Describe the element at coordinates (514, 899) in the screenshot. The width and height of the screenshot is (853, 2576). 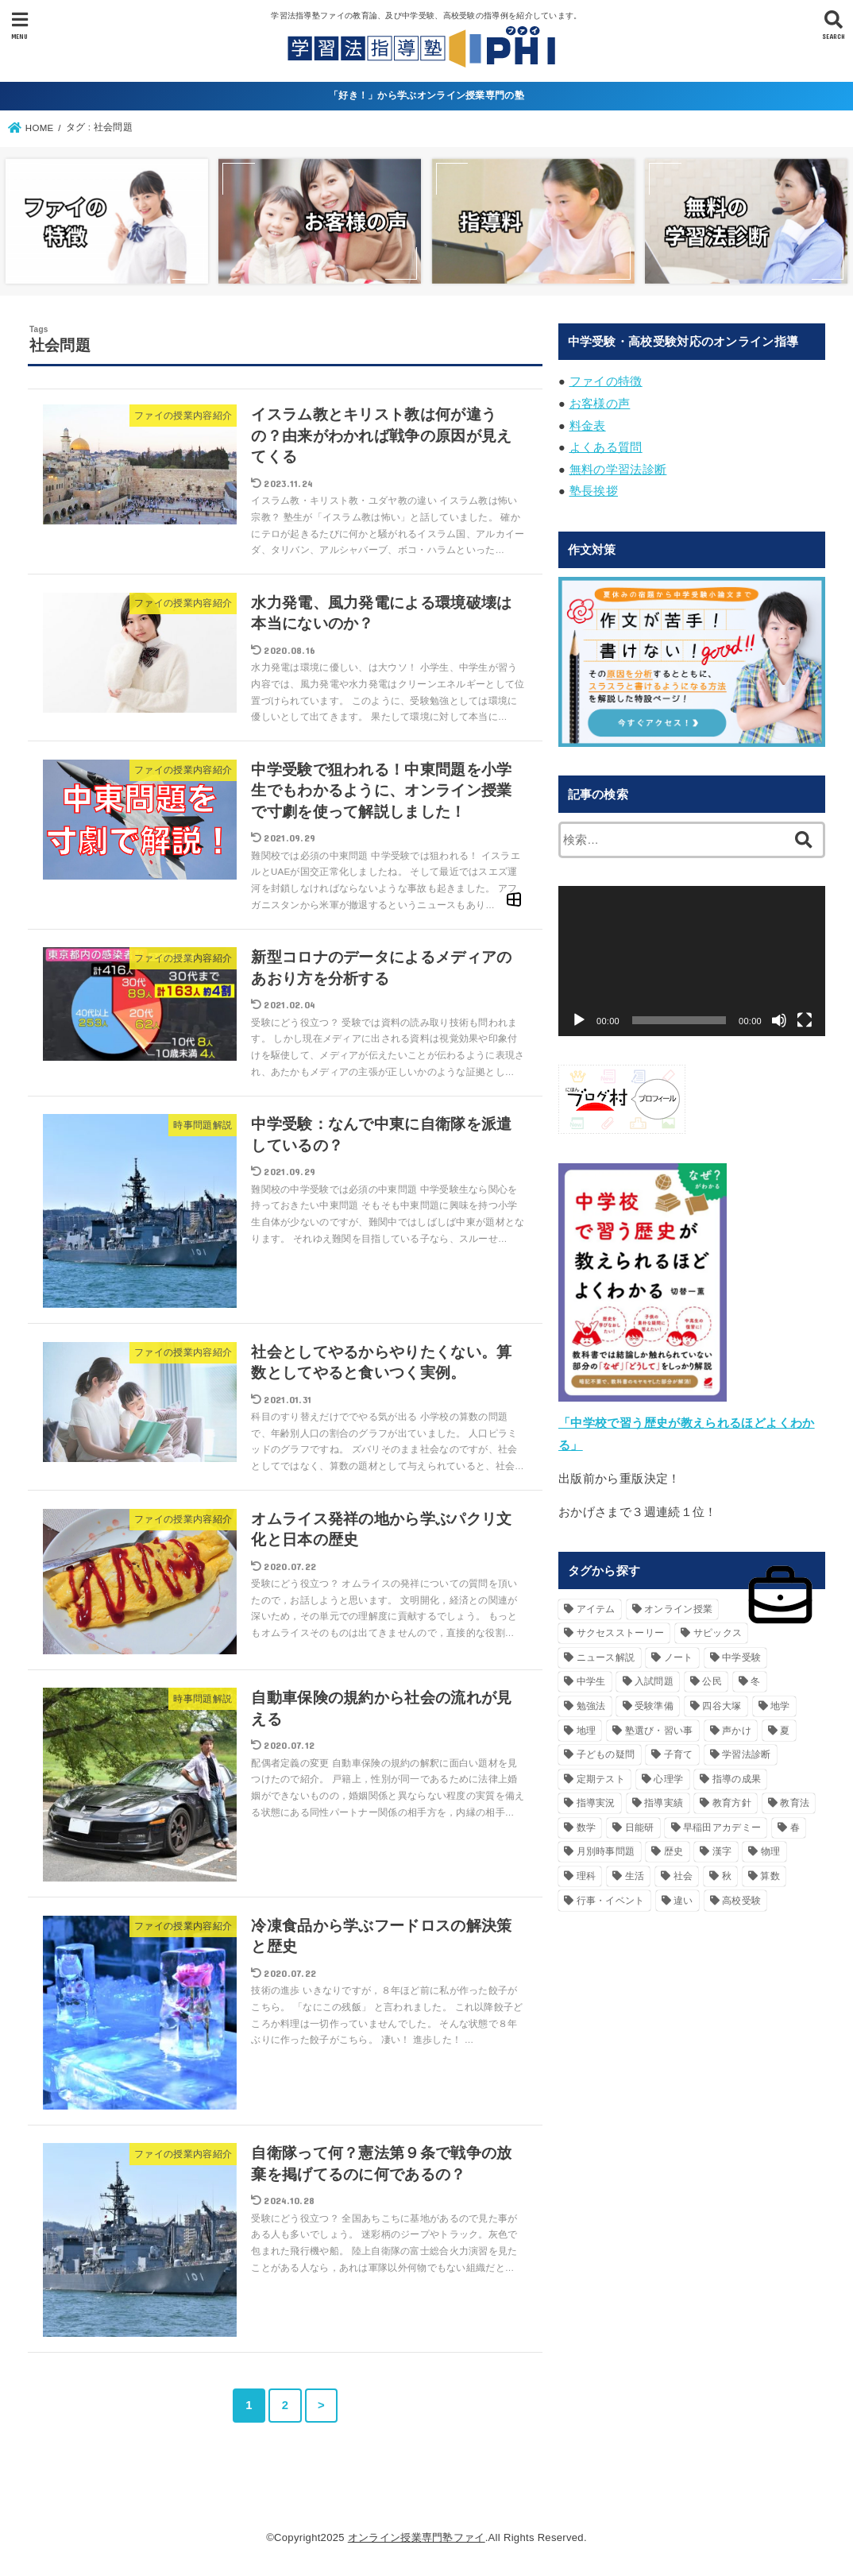
I see `open windows settings or system options` at that location.